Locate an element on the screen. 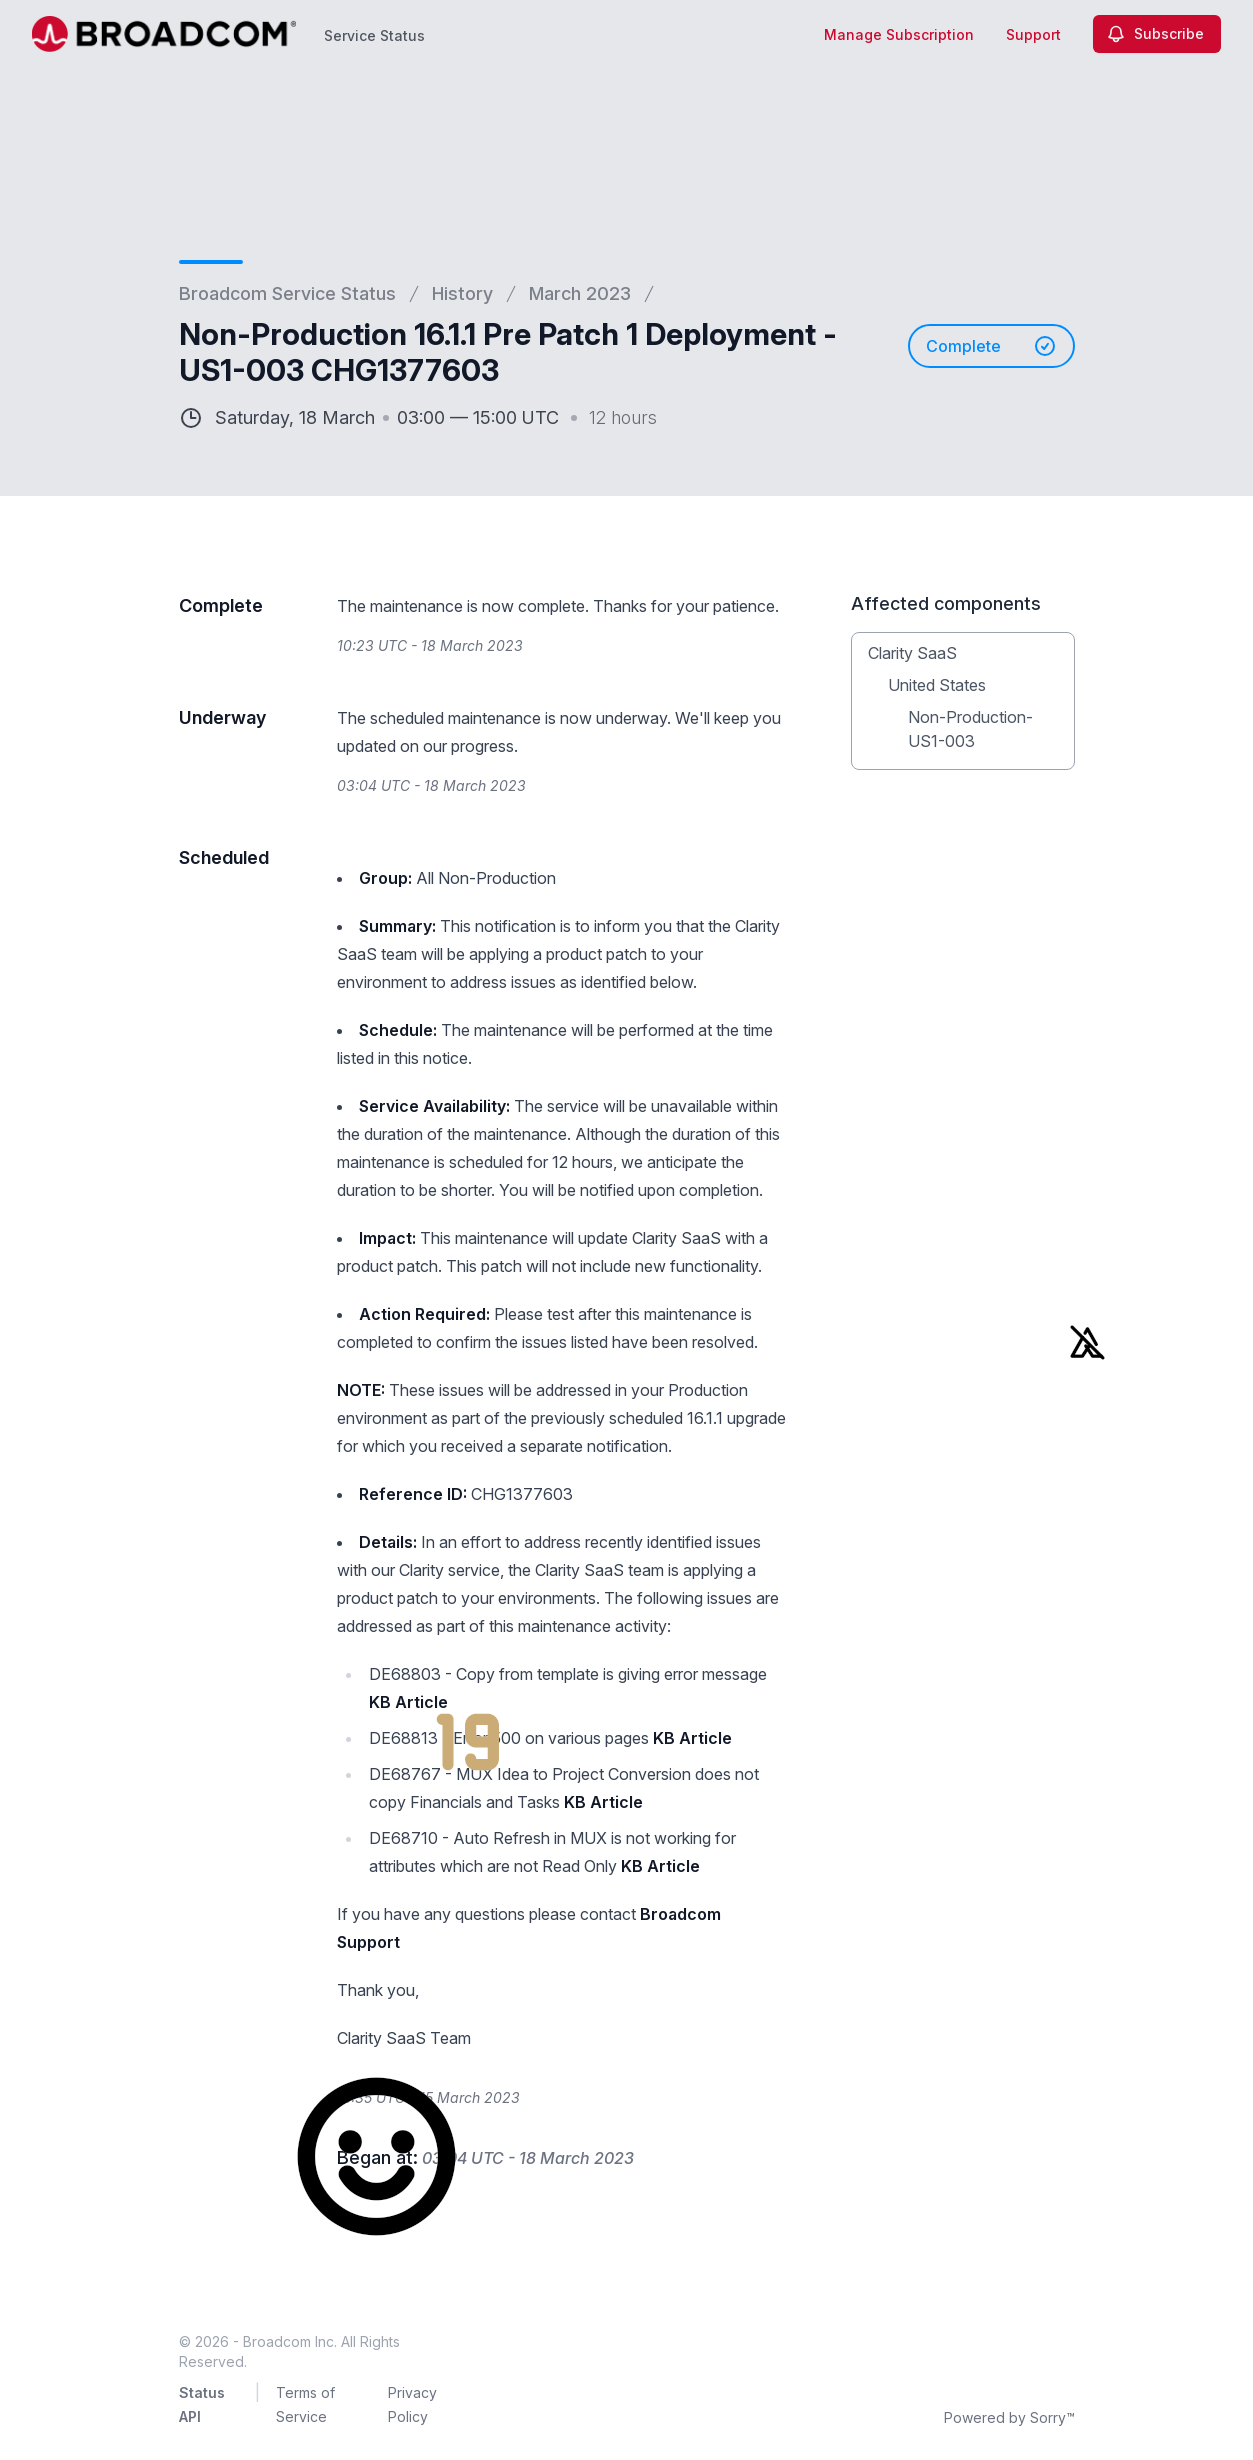  indicates 19 items or notifications is located at coordinates (465, 1742).